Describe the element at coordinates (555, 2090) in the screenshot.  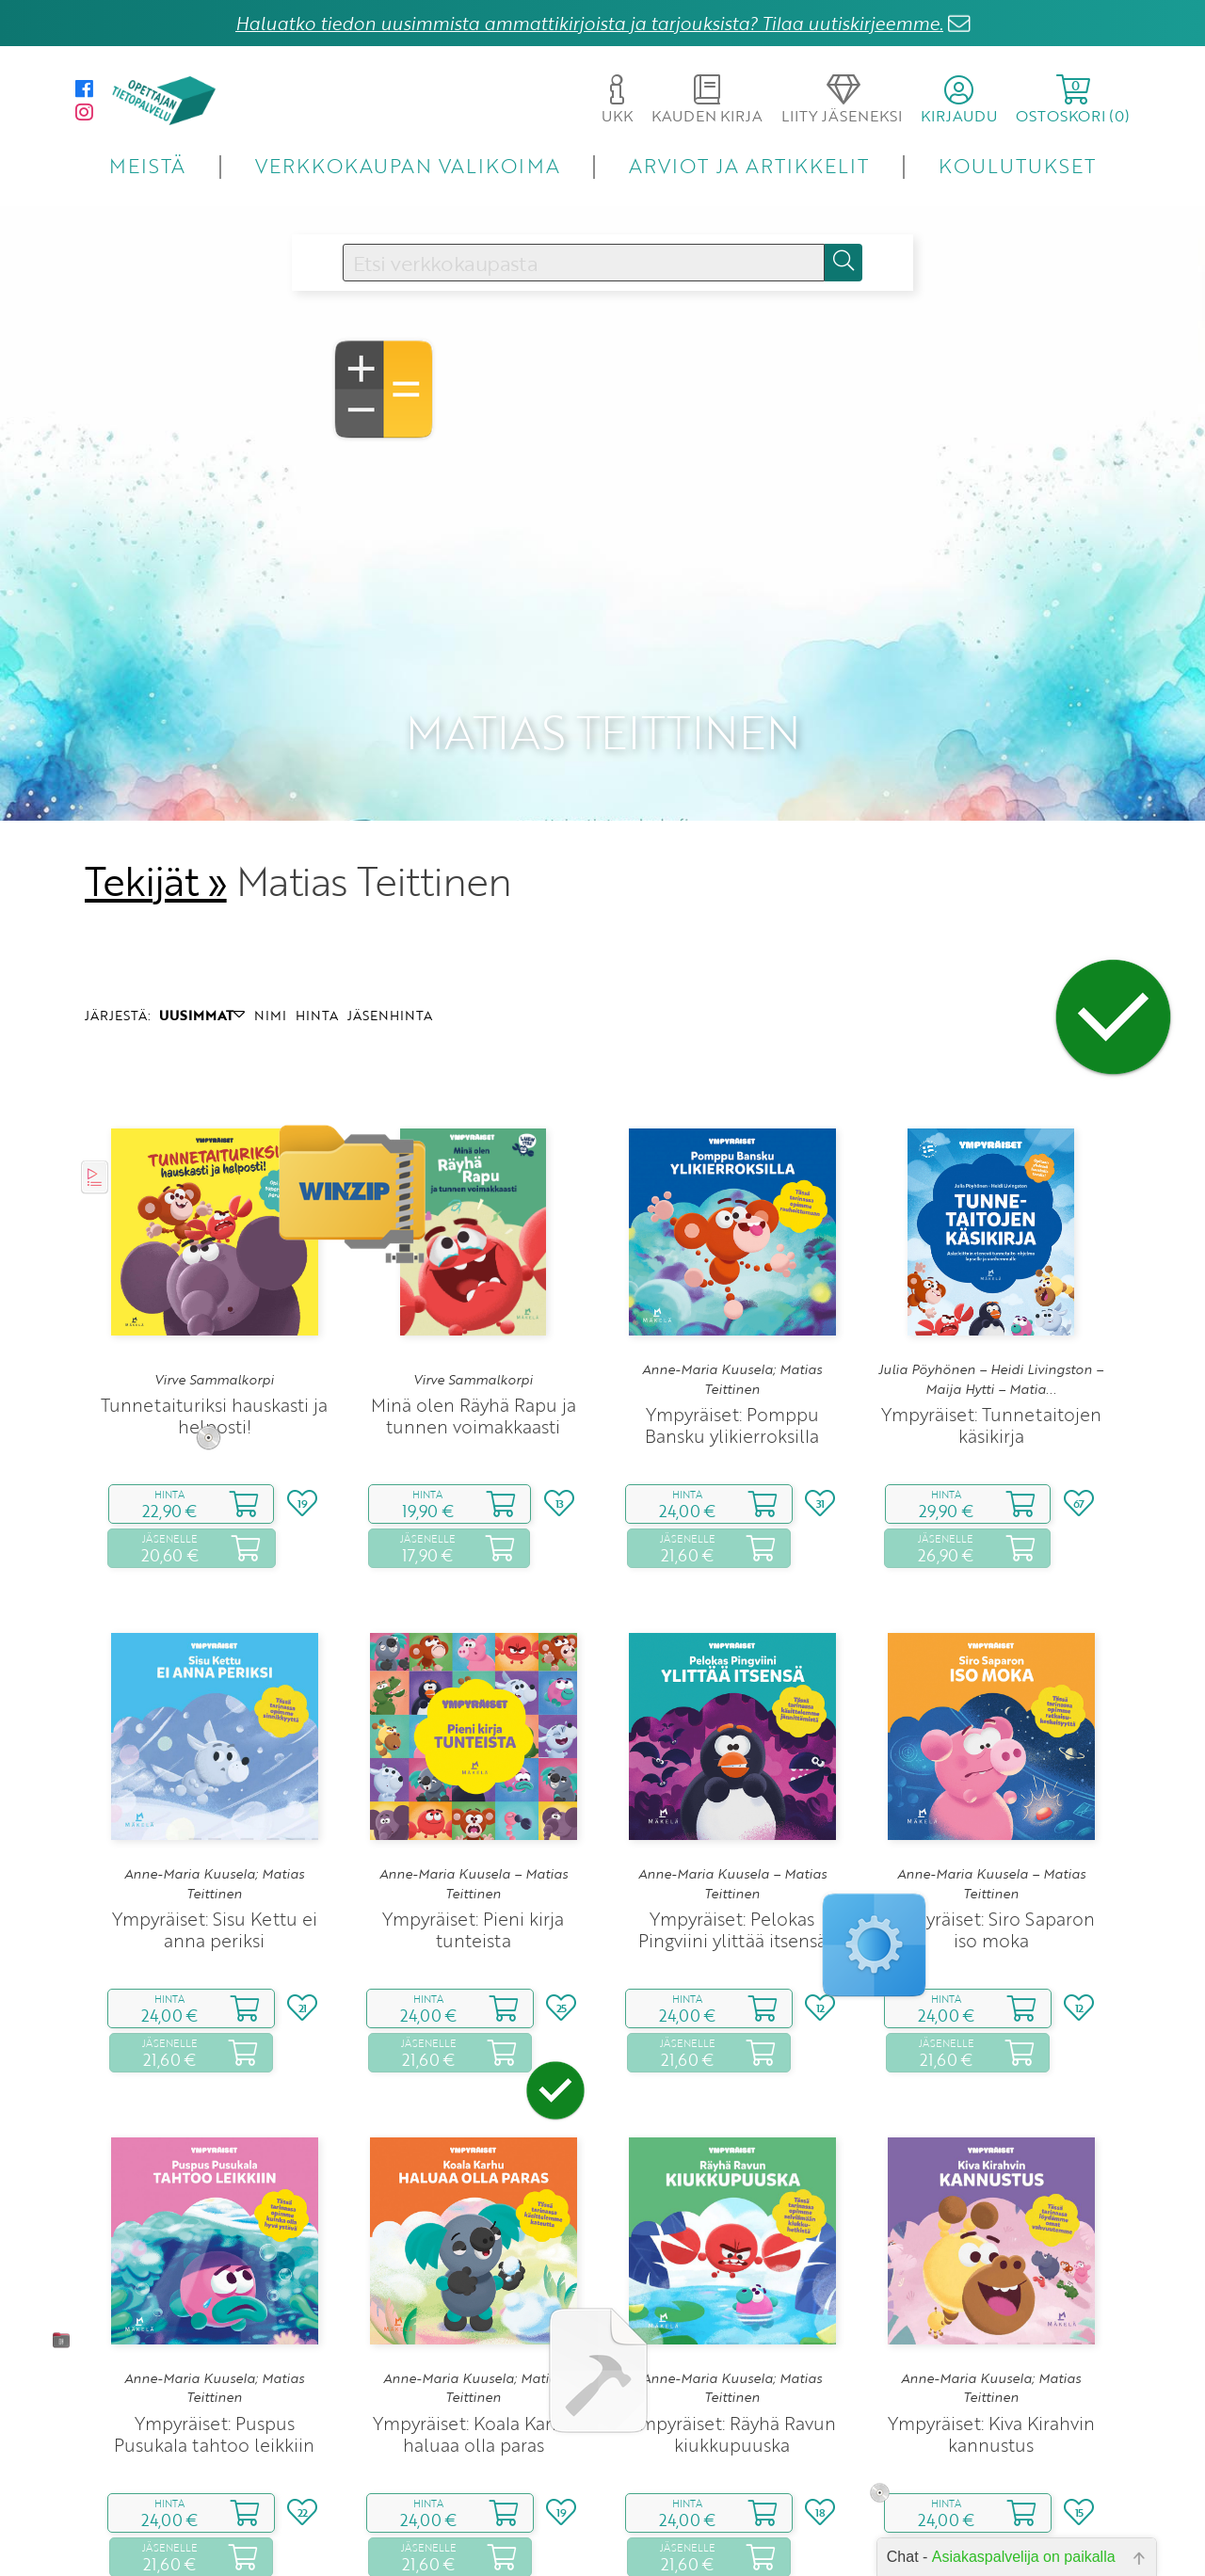
I see `confirm or approve an action` at that location.